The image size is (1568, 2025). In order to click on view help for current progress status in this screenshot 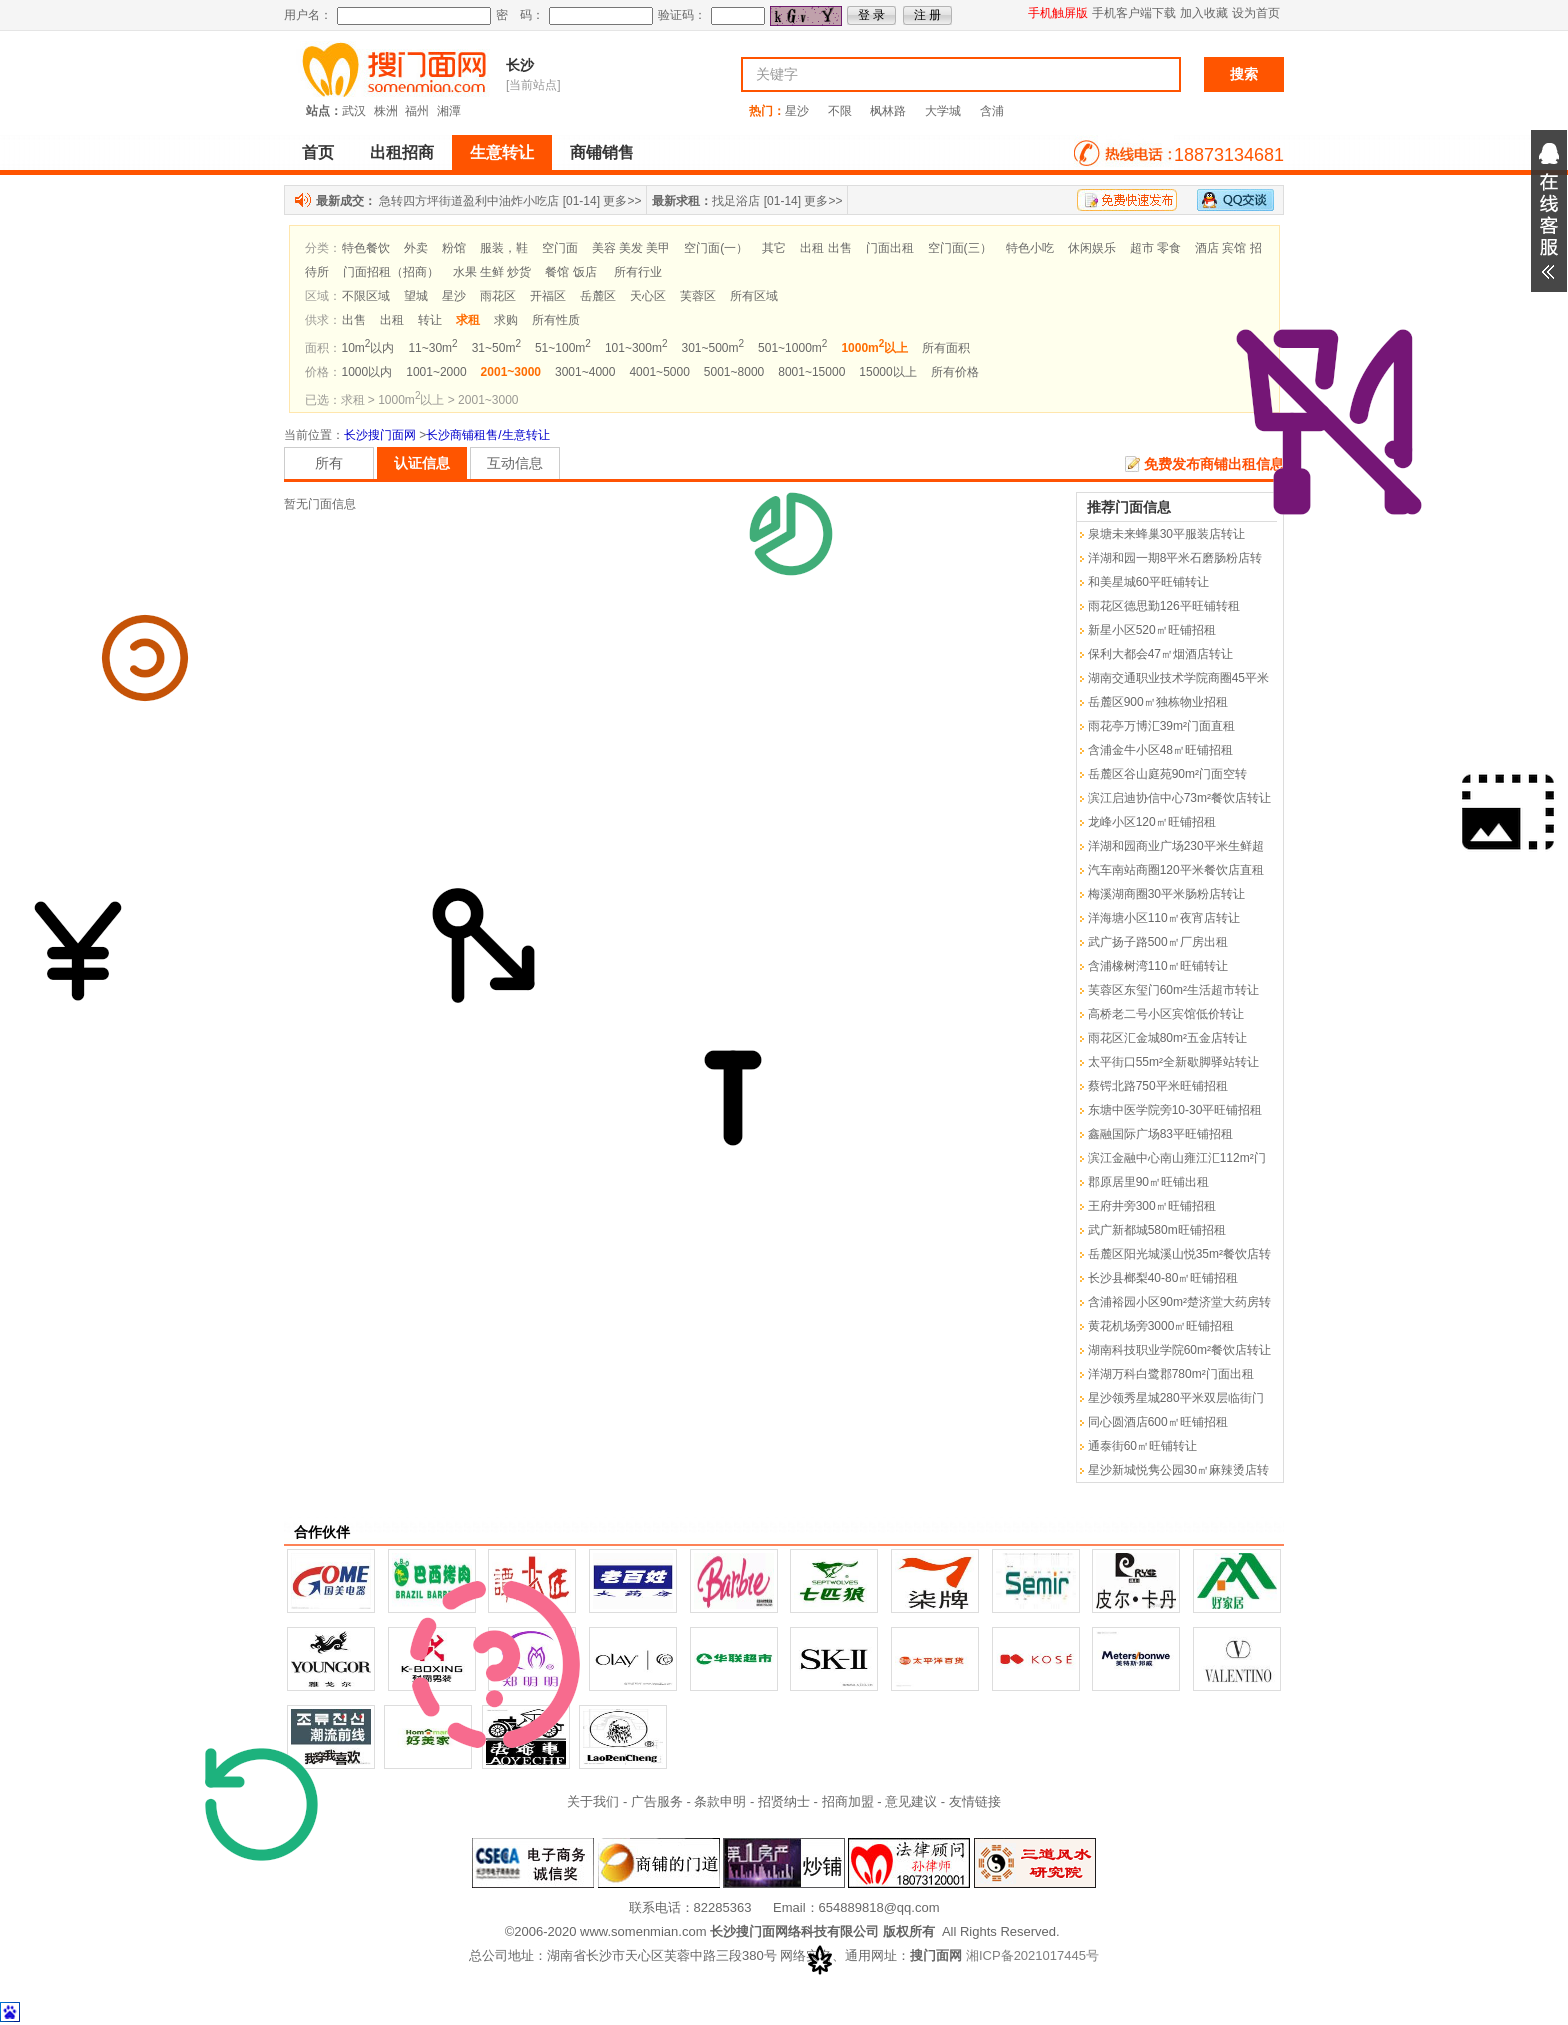, I will do `click(494, 1664)`.